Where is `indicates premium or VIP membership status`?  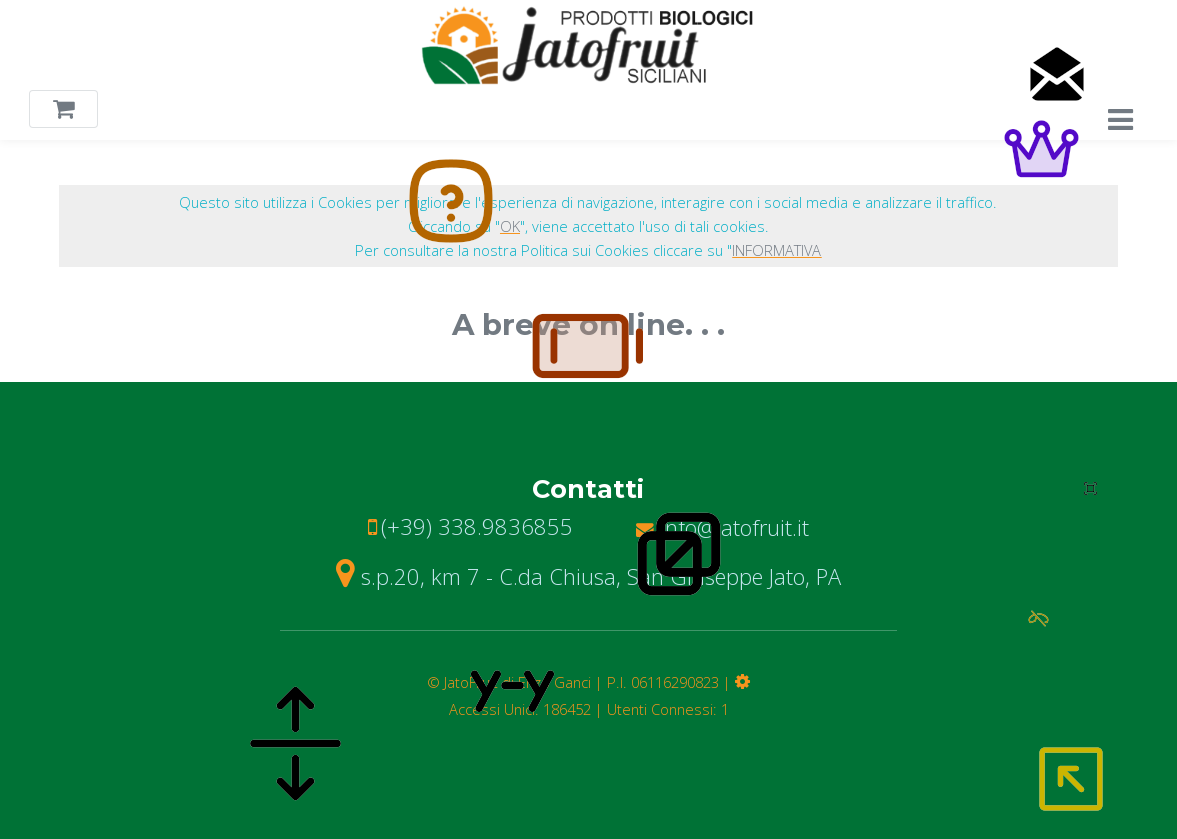
indicates premium or VIP membership status is located at coordinates (1041, 152).